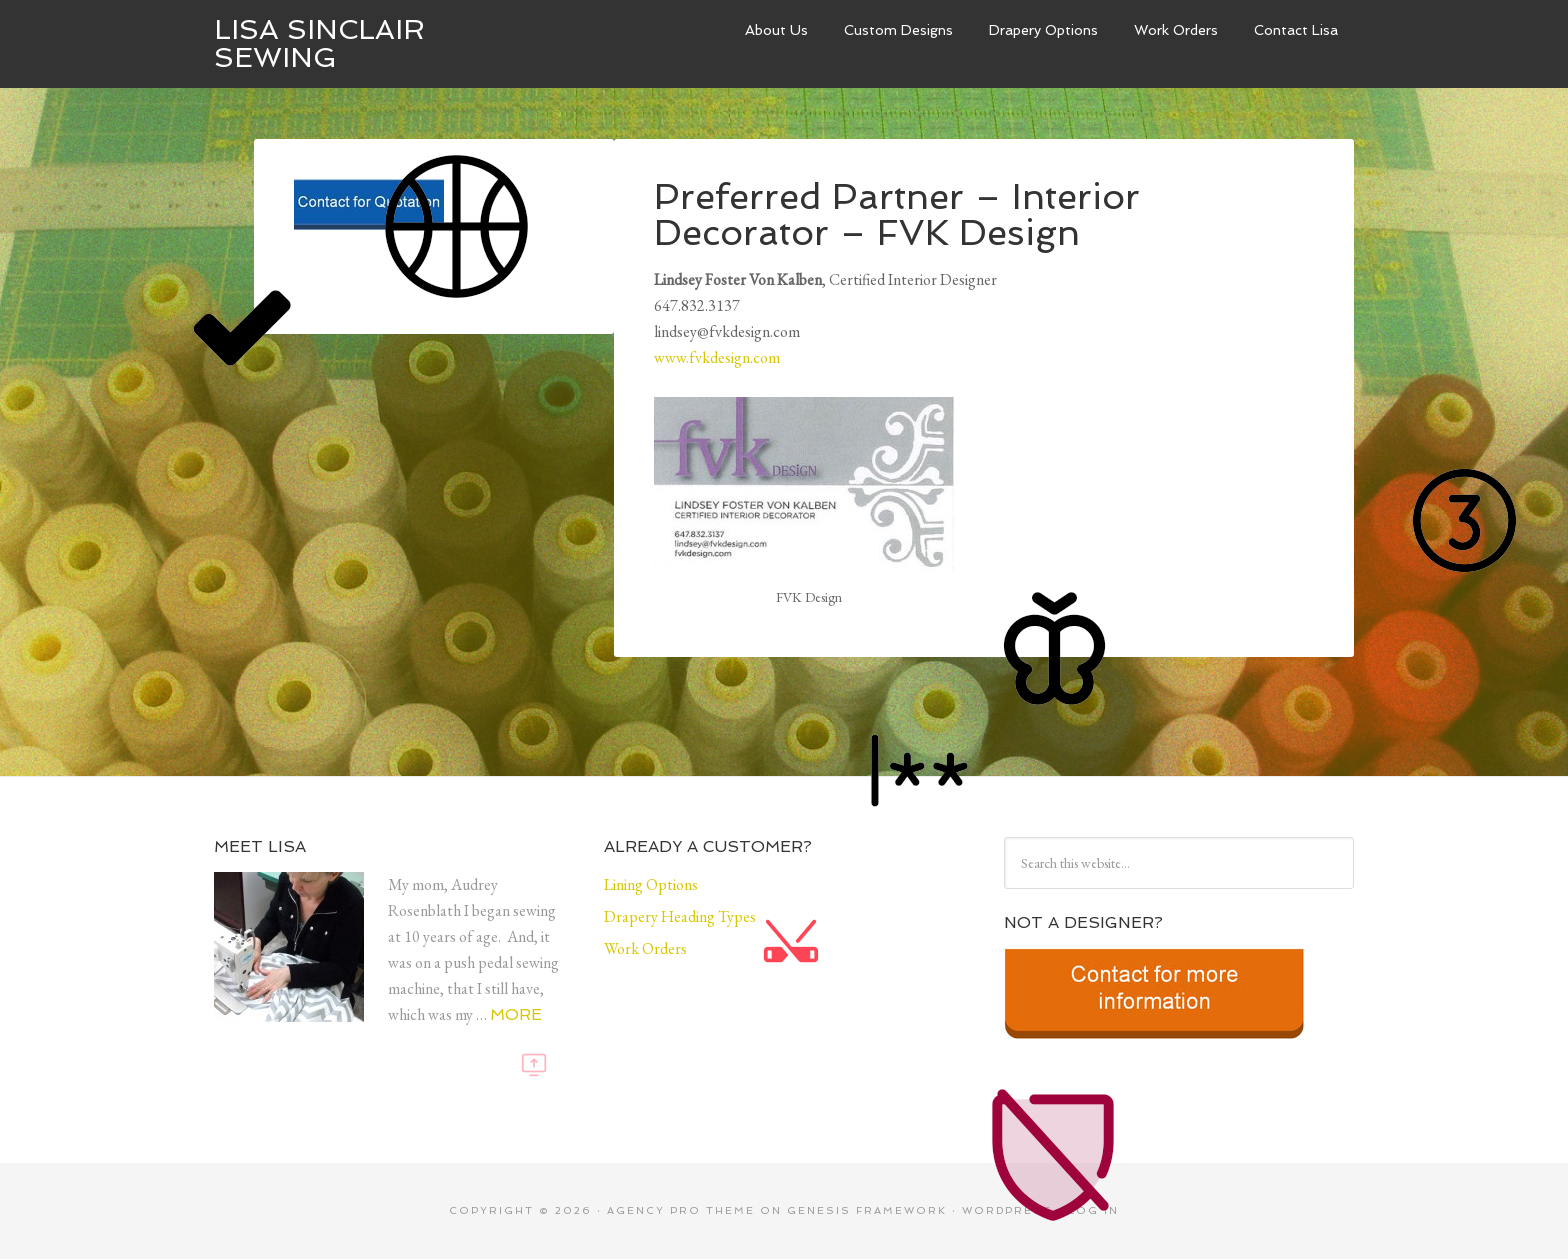  What do you see at coordinates (456, 226) in the screenshot?
I see `access sports or basketball-related content` at bounding box center [456, 226].